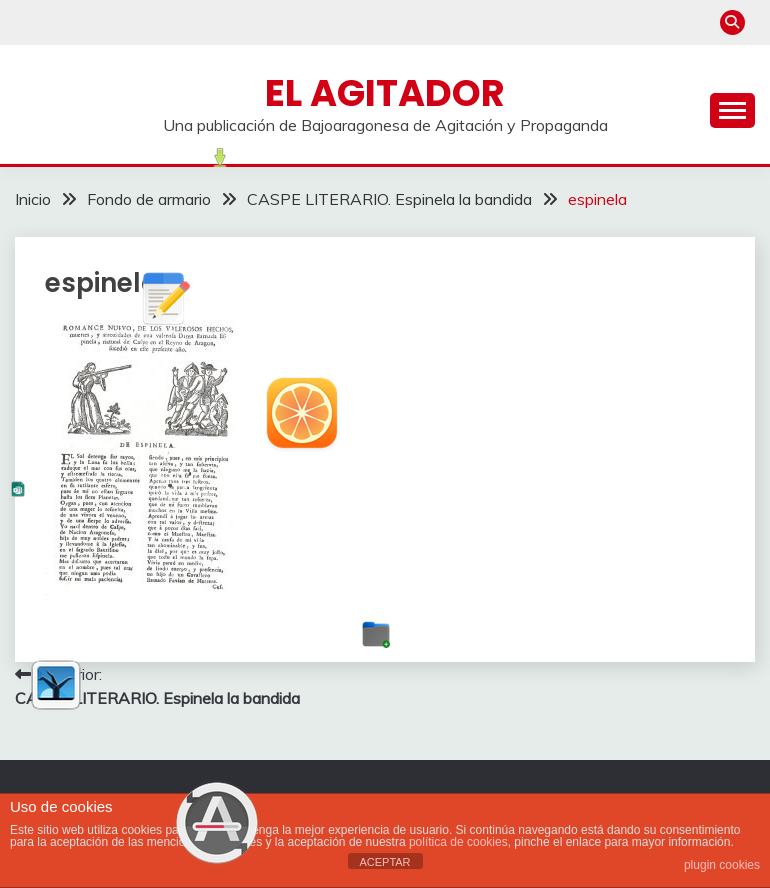 The image size is (770, 888). I want to click on check for available software updates, so click(217, 823).